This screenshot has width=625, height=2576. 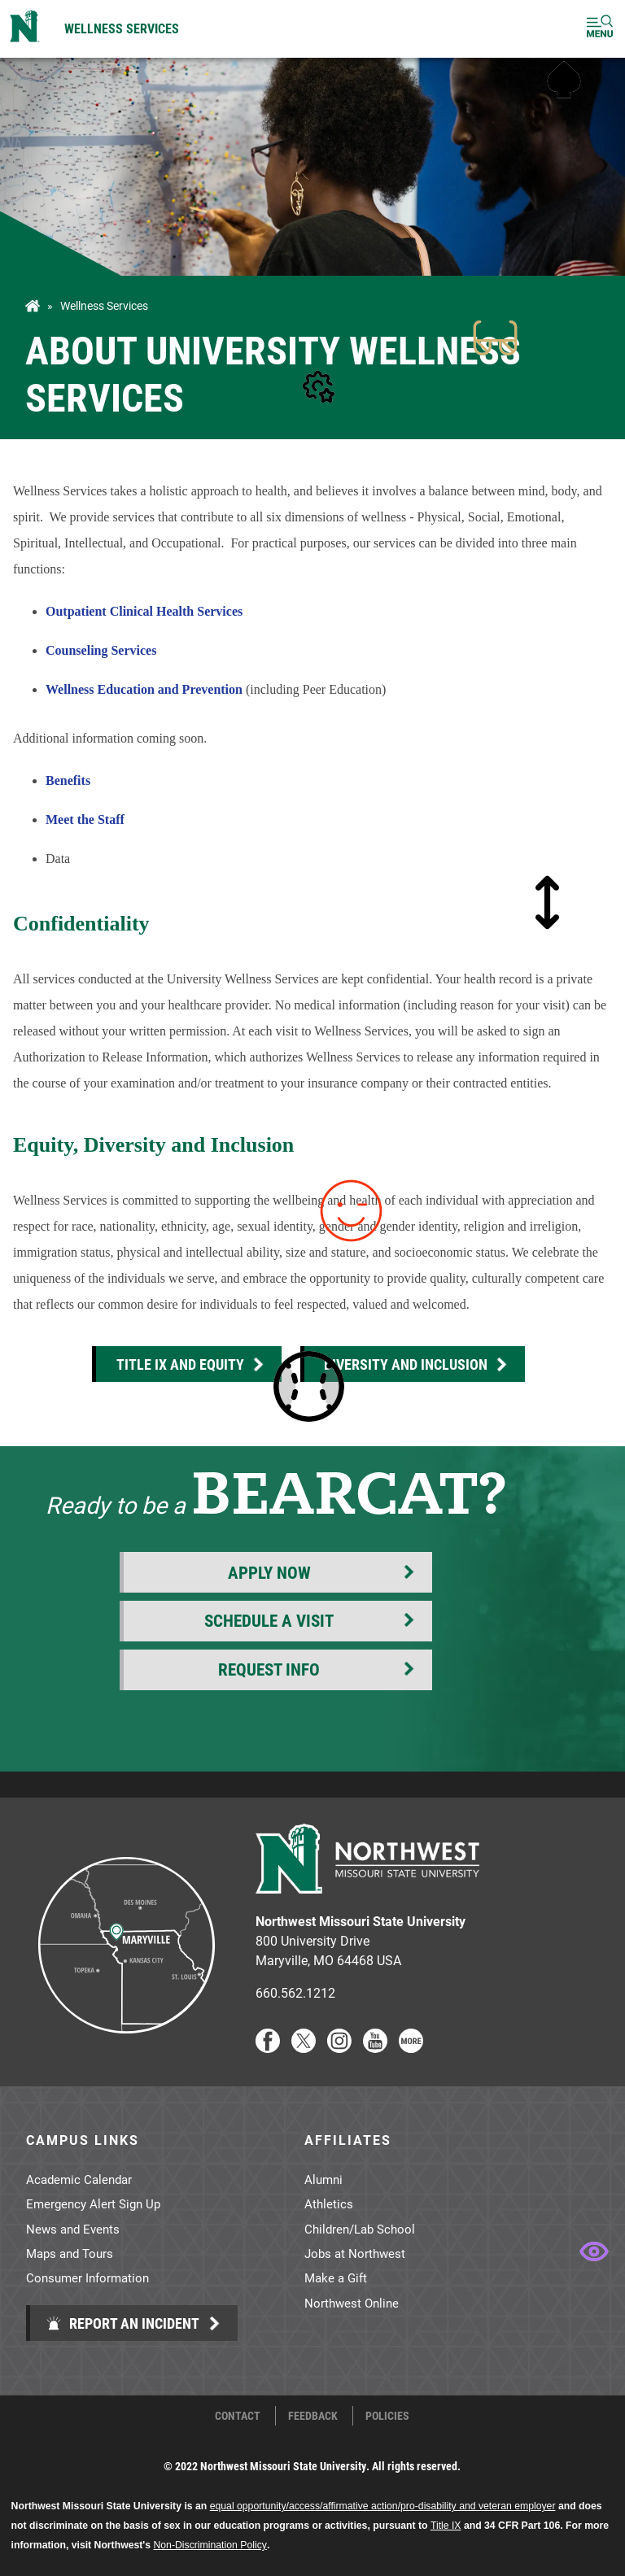 I want to click on insert a winking emoji or emoticon, so click(x=351, y=1210).